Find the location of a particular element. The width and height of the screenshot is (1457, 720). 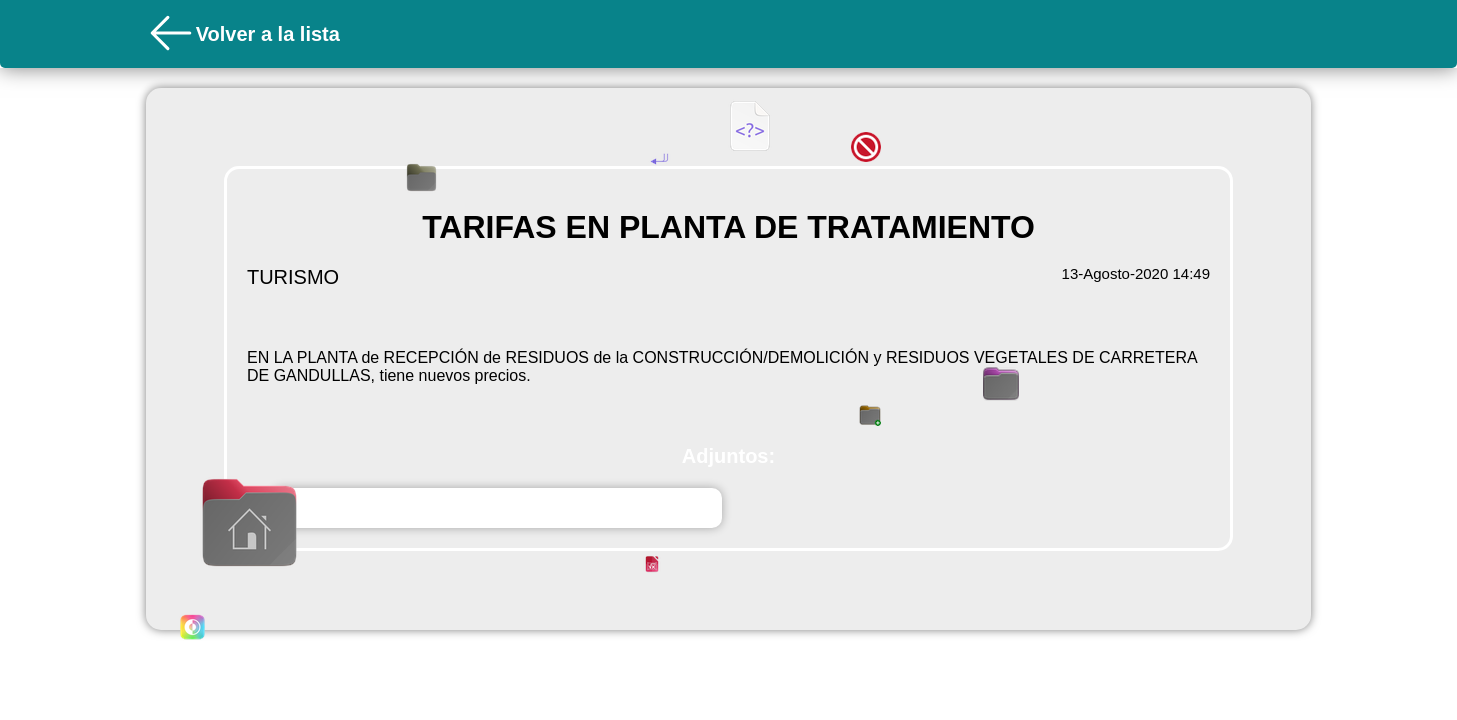

open display or theme settings is located at coordinates (192, 627).